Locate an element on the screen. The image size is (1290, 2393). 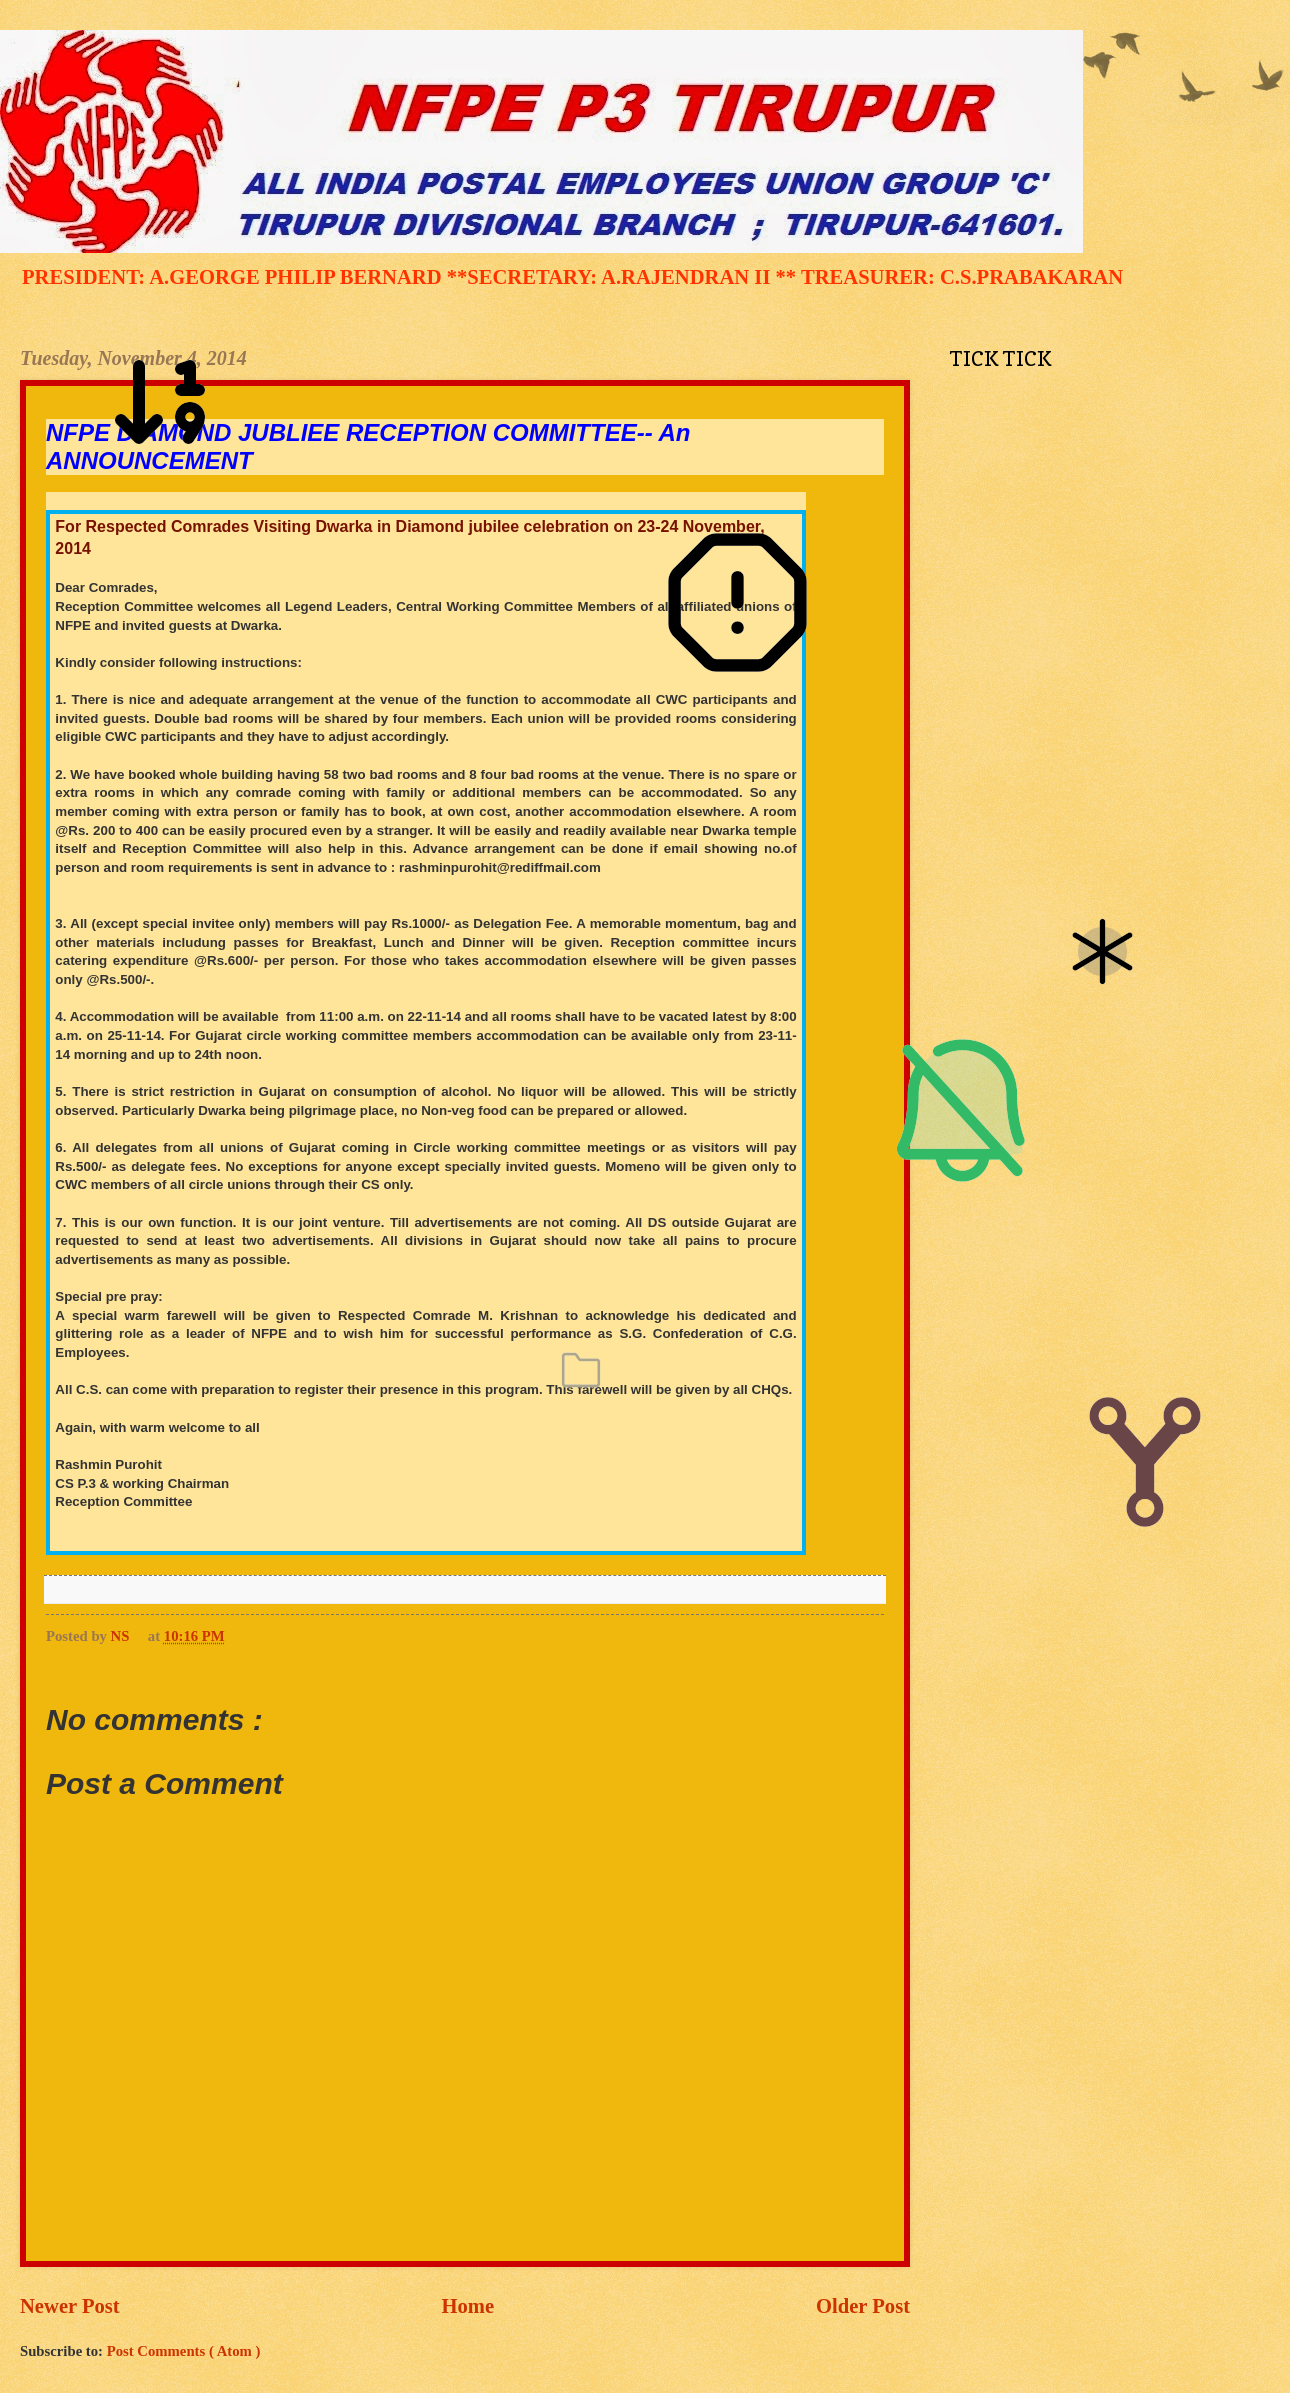
view repository branch network is located at coordinates (1145, 1462).